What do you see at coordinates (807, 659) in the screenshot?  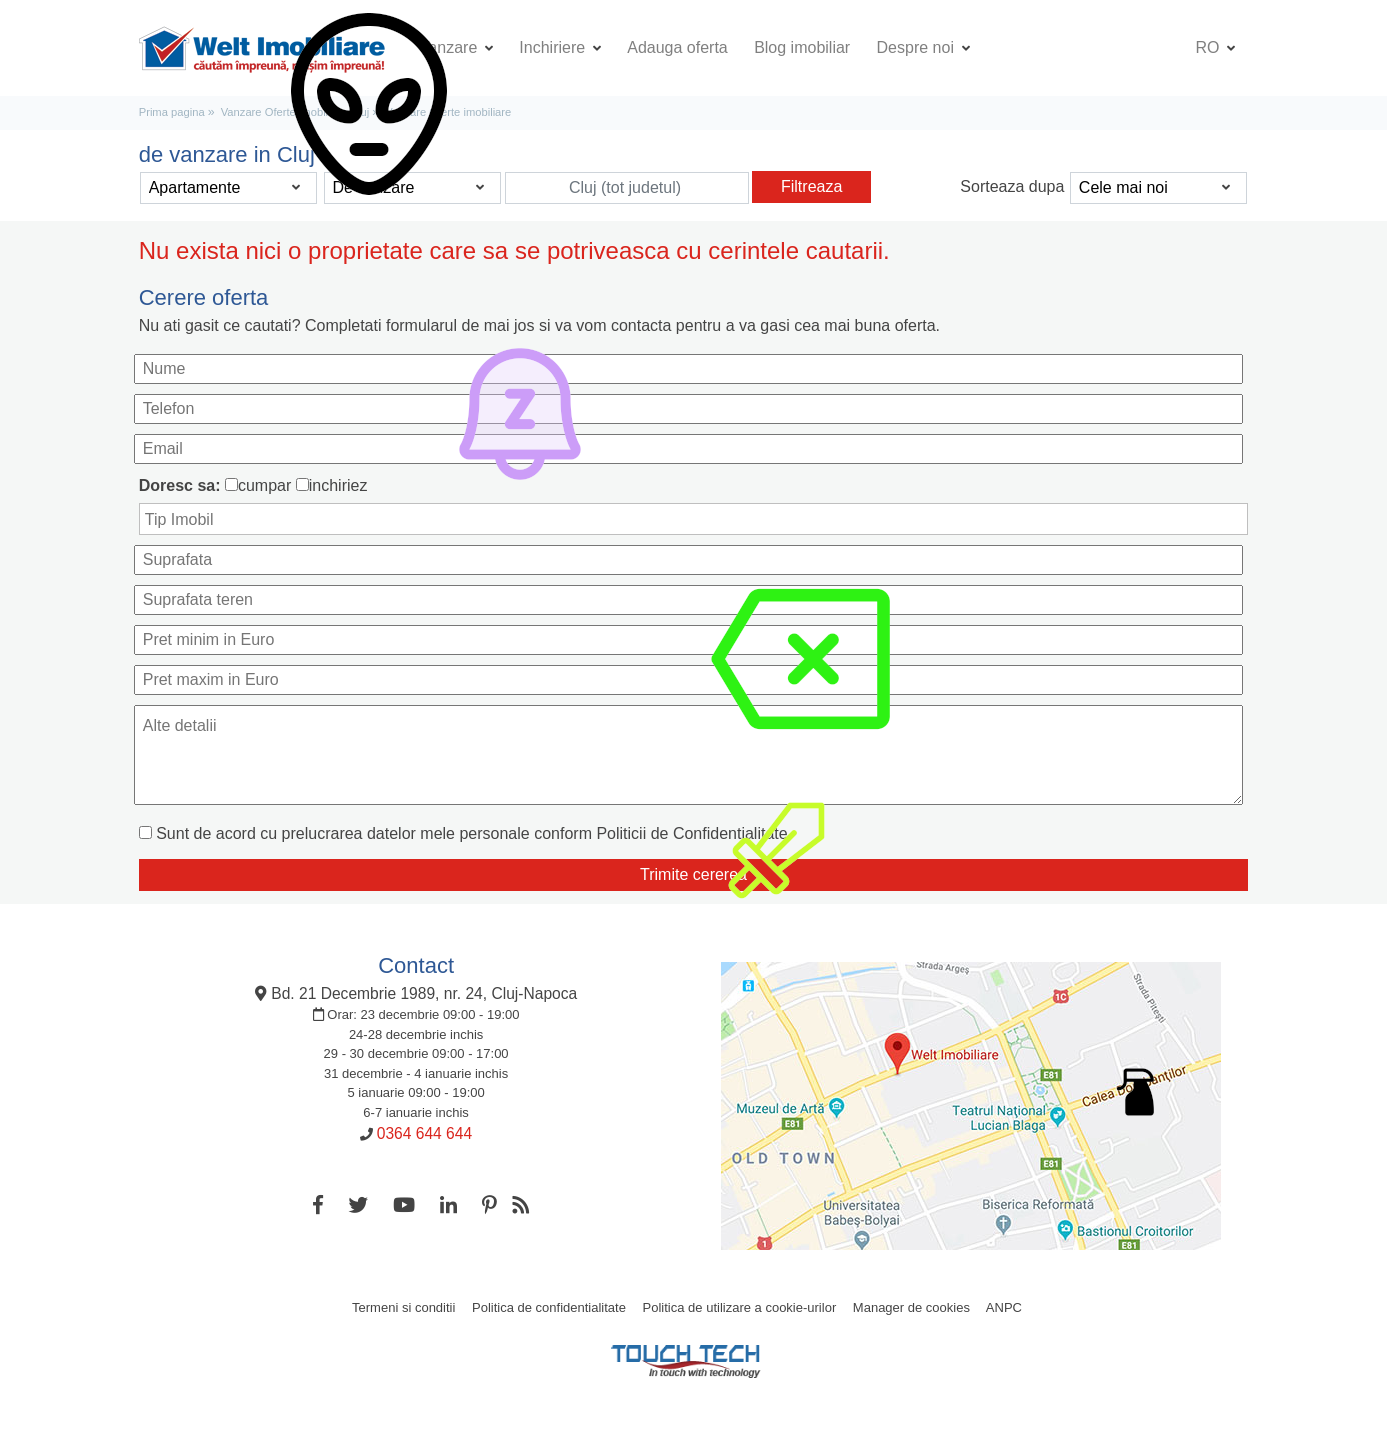 I see `delete the previous character` at bounding box center [807, 659].